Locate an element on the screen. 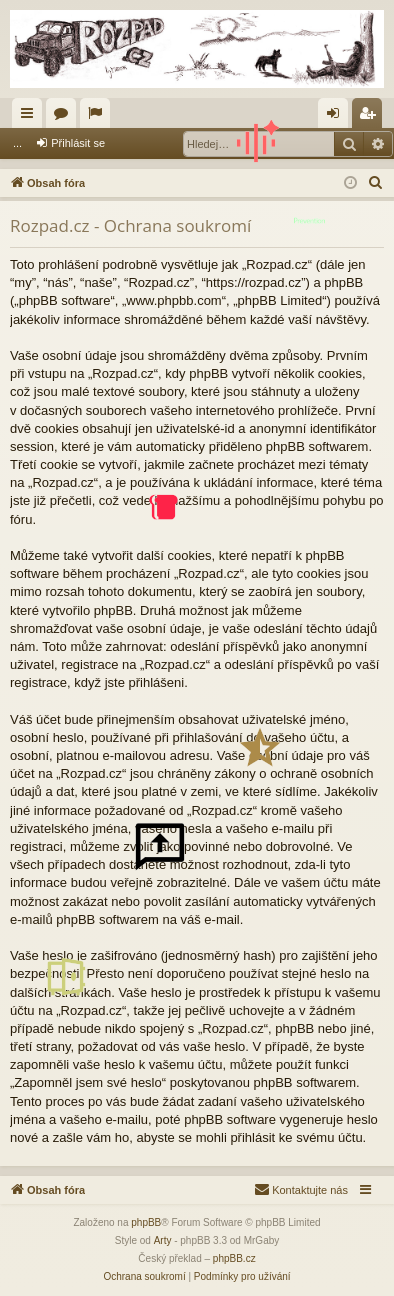 The image size is (394, 1296). indicates a partial rating or half-star score is located at coordinates (260, 748).